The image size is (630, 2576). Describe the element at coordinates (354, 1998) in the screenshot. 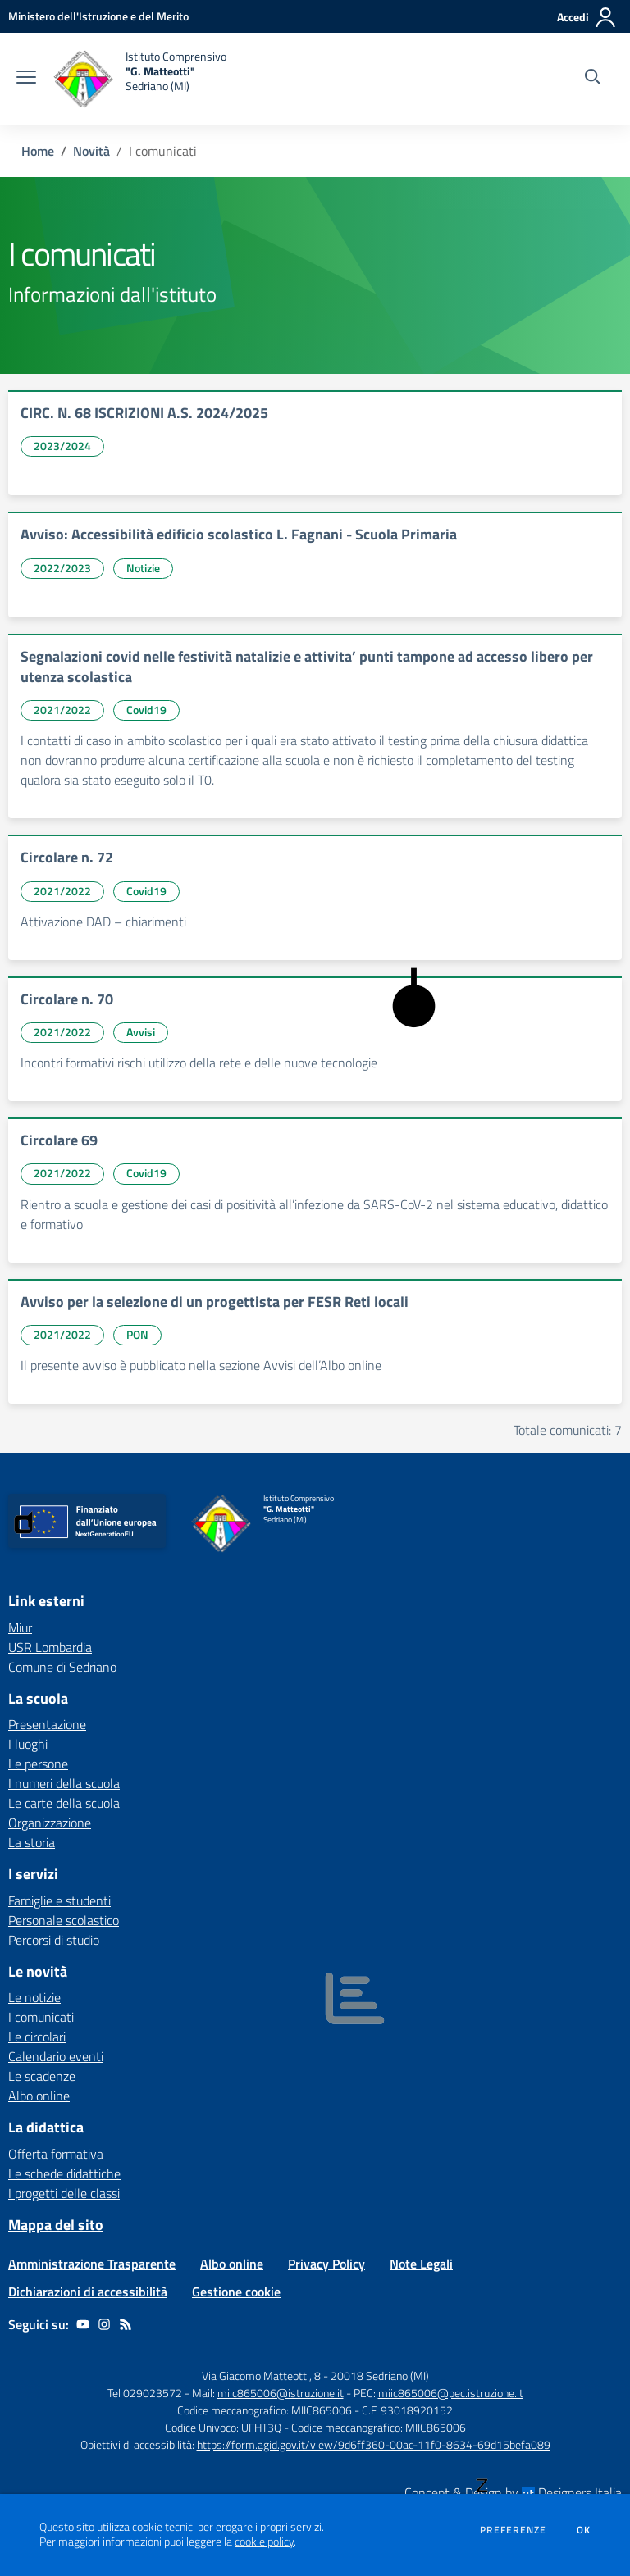

I see `view analytics or statistics` at that location.